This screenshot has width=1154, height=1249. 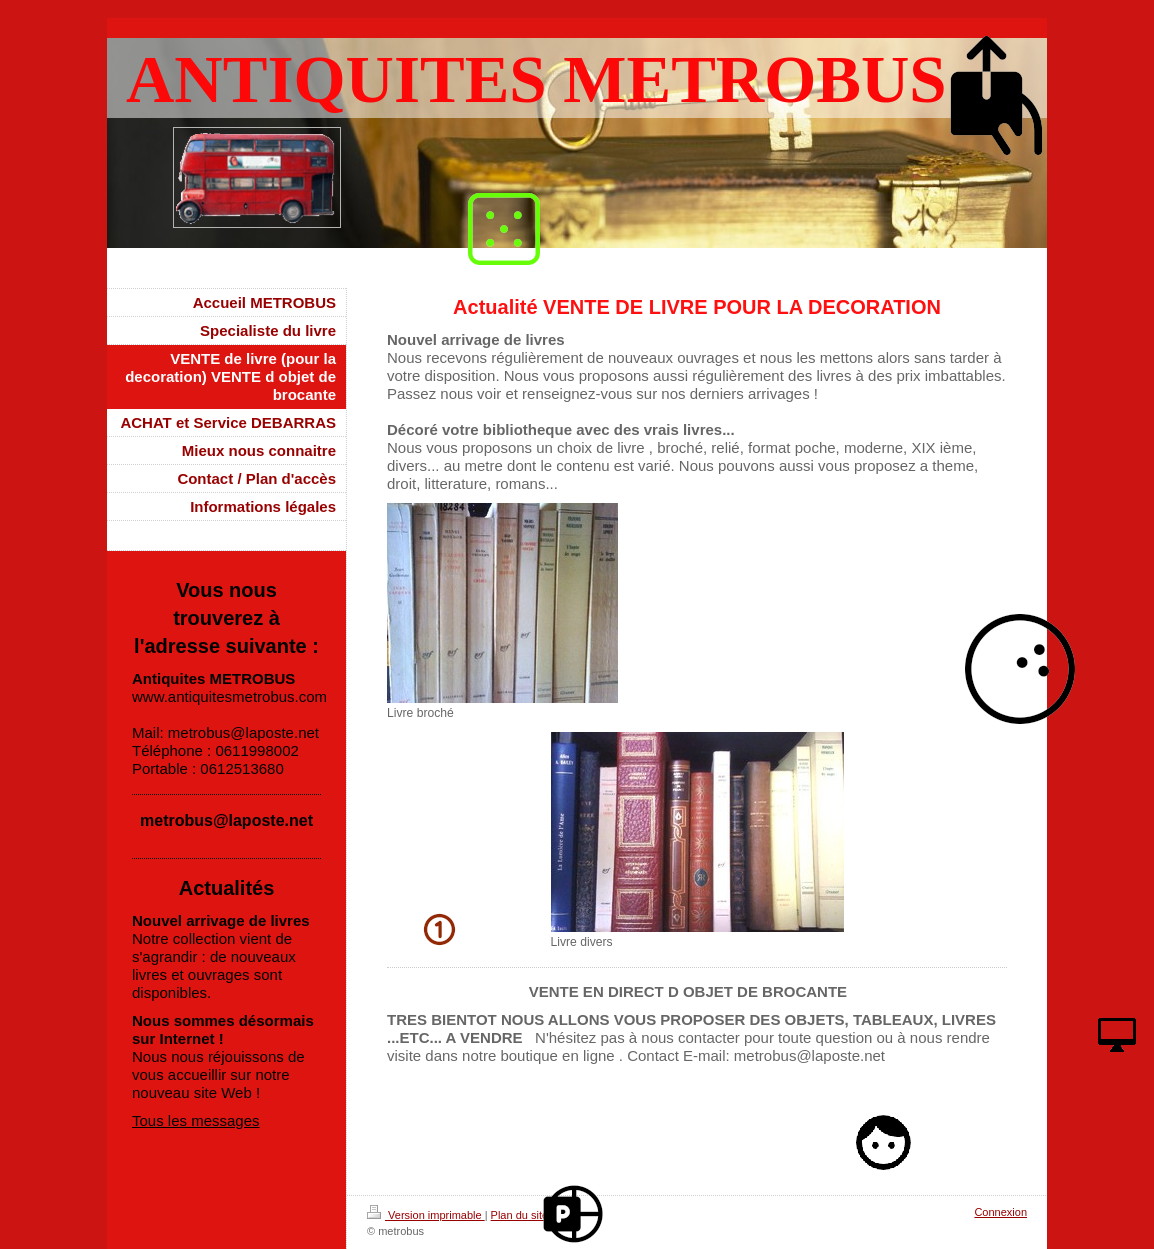 What do you see at coordinates (1117, 1035) in the screenshot?
I see `access desktop or computer settings` at bounding box center [1117, 1035].